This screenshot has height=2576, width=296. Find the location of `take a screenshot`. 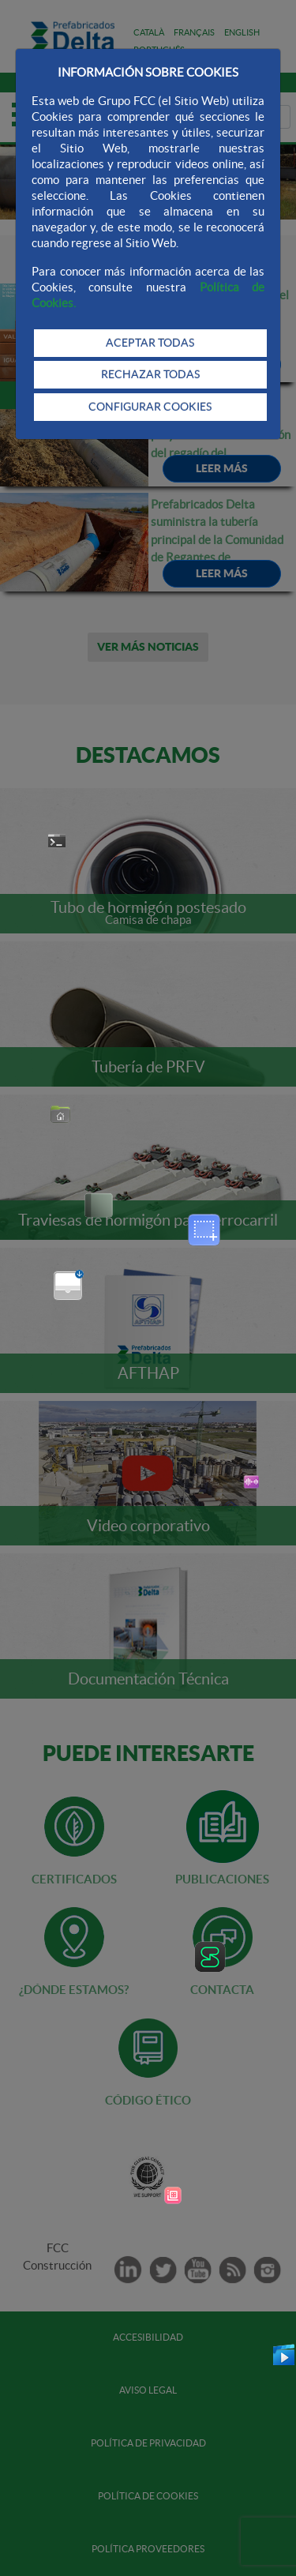

take a screenshot is located at coordinates (204, 1230).